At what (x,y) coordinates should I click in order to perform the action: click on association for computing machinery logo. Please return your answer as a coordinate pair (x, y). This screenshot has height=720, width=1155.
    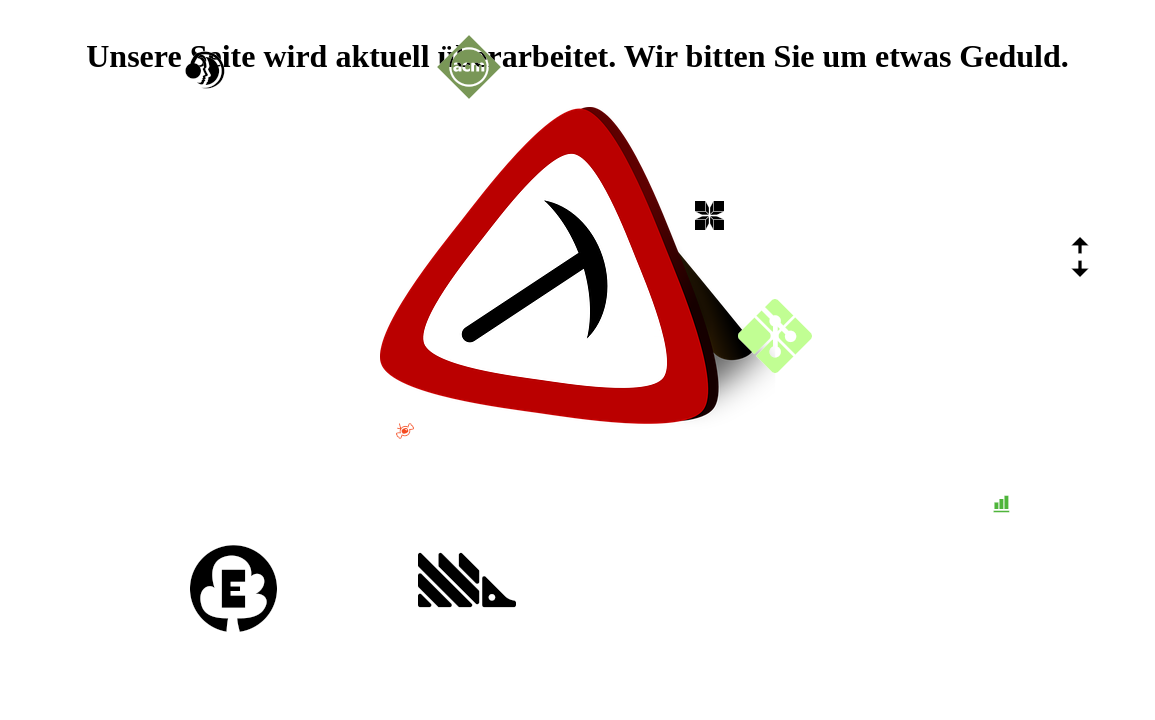
    Looking at the image, I should click on (469, 67).